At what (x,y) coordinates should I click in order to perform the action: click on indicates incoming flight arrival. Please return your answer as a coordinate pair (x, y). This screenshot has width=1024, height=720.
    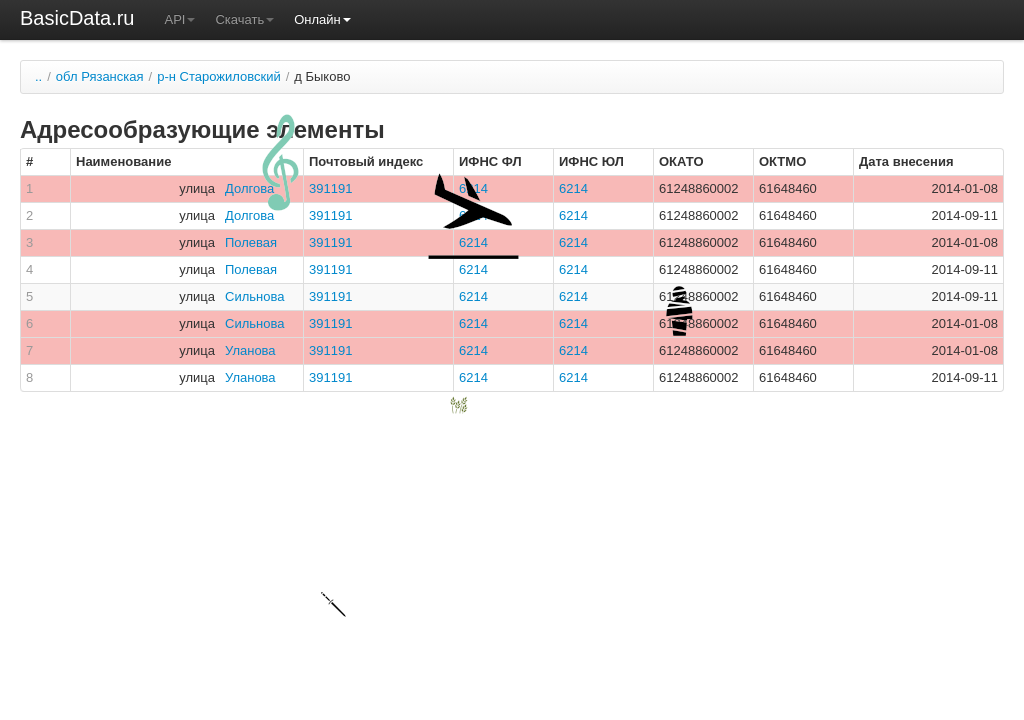
    Looking at the image, I should click on (473, 218).